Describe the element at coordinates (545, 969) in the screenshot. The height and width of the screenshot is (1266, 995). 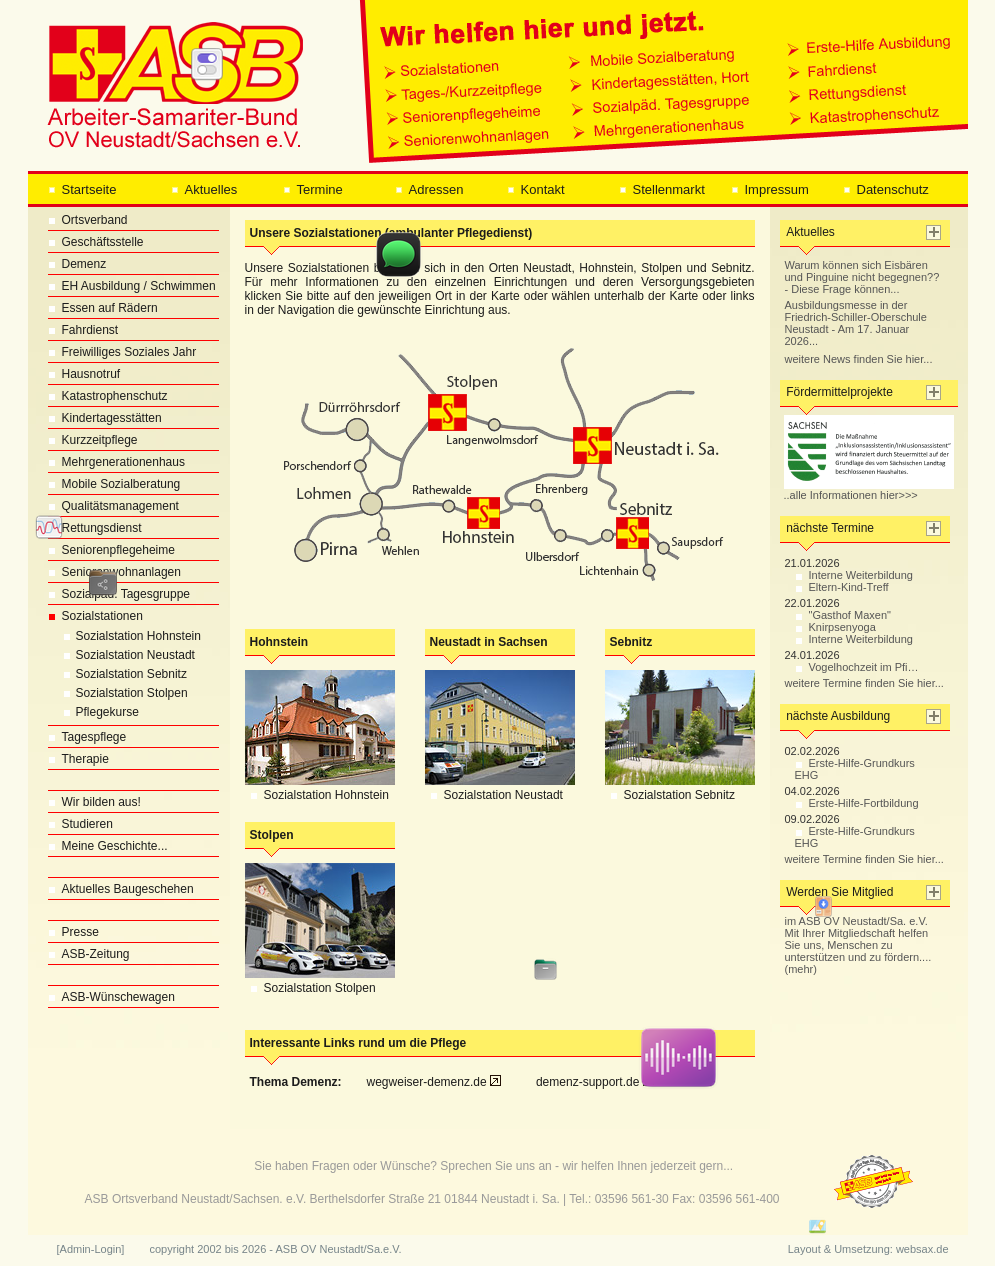
I see `open the file manager application` at that location.